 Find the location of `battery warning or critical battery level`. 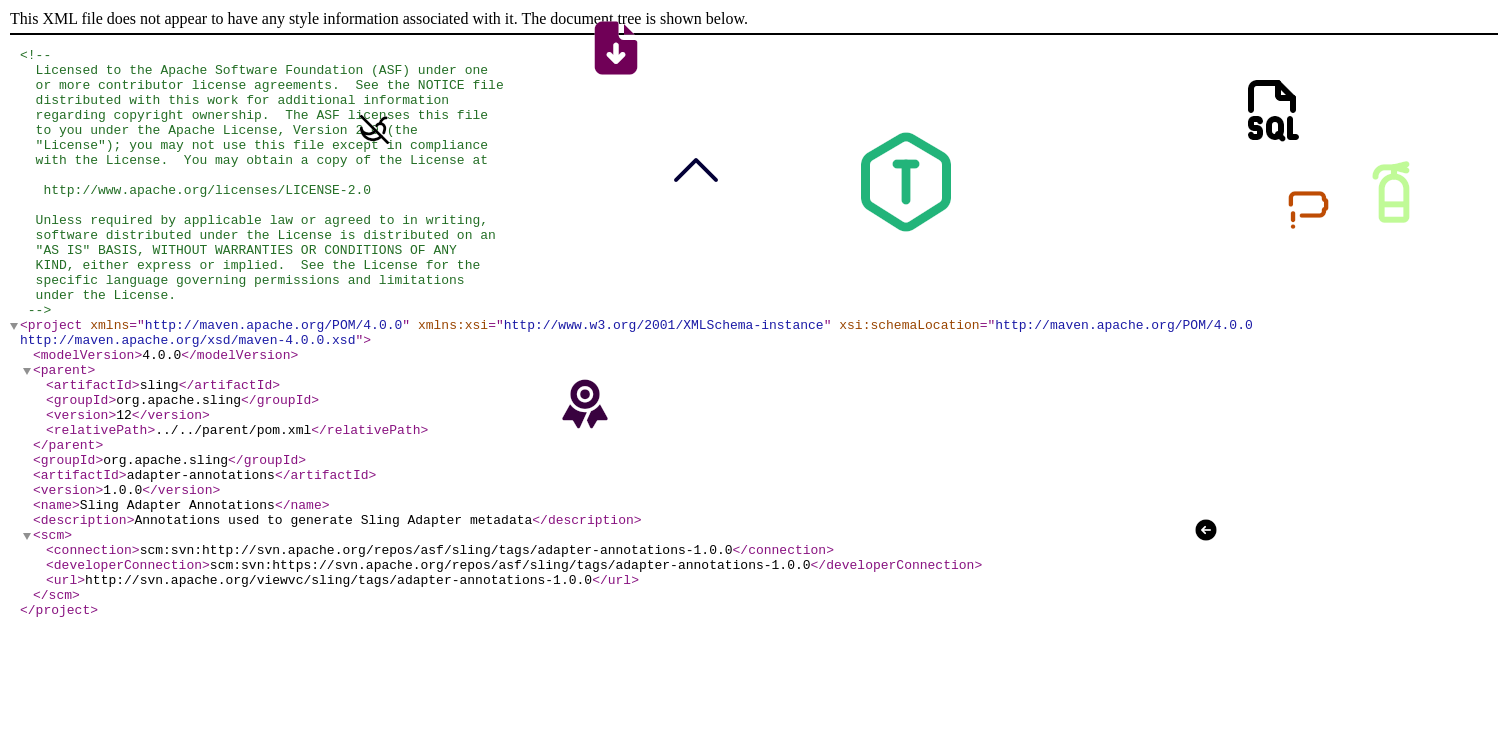

battery warning or critical battery level is located at coordinates (1308, 204).